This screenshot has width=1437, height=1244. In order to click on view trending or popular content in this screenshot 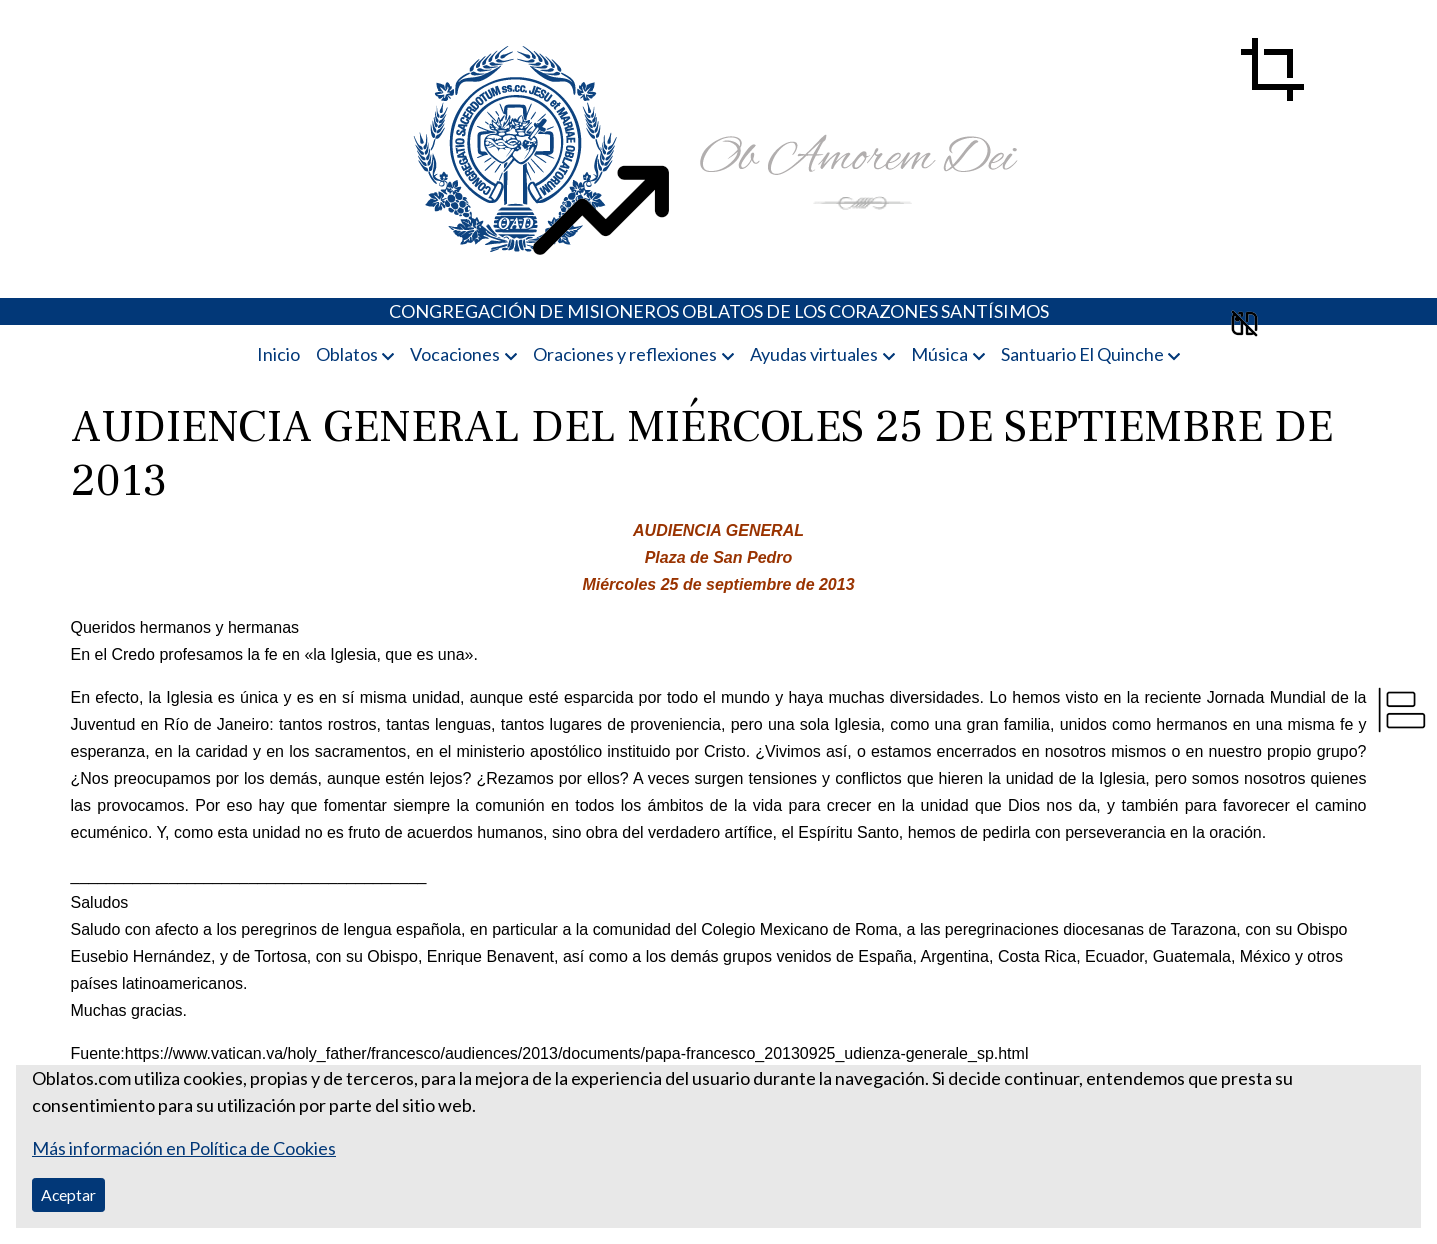, I will do `click(601, 215)`.